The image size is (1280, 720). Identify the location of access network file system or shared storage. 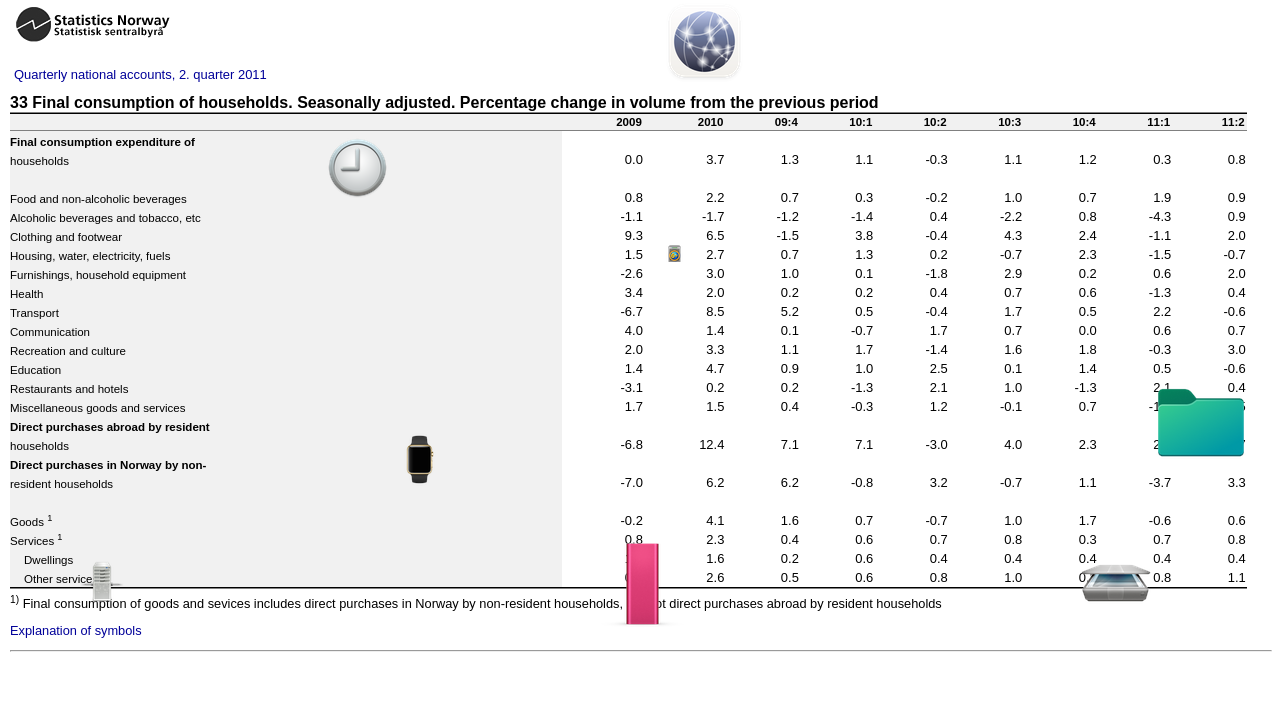
(704, 41).